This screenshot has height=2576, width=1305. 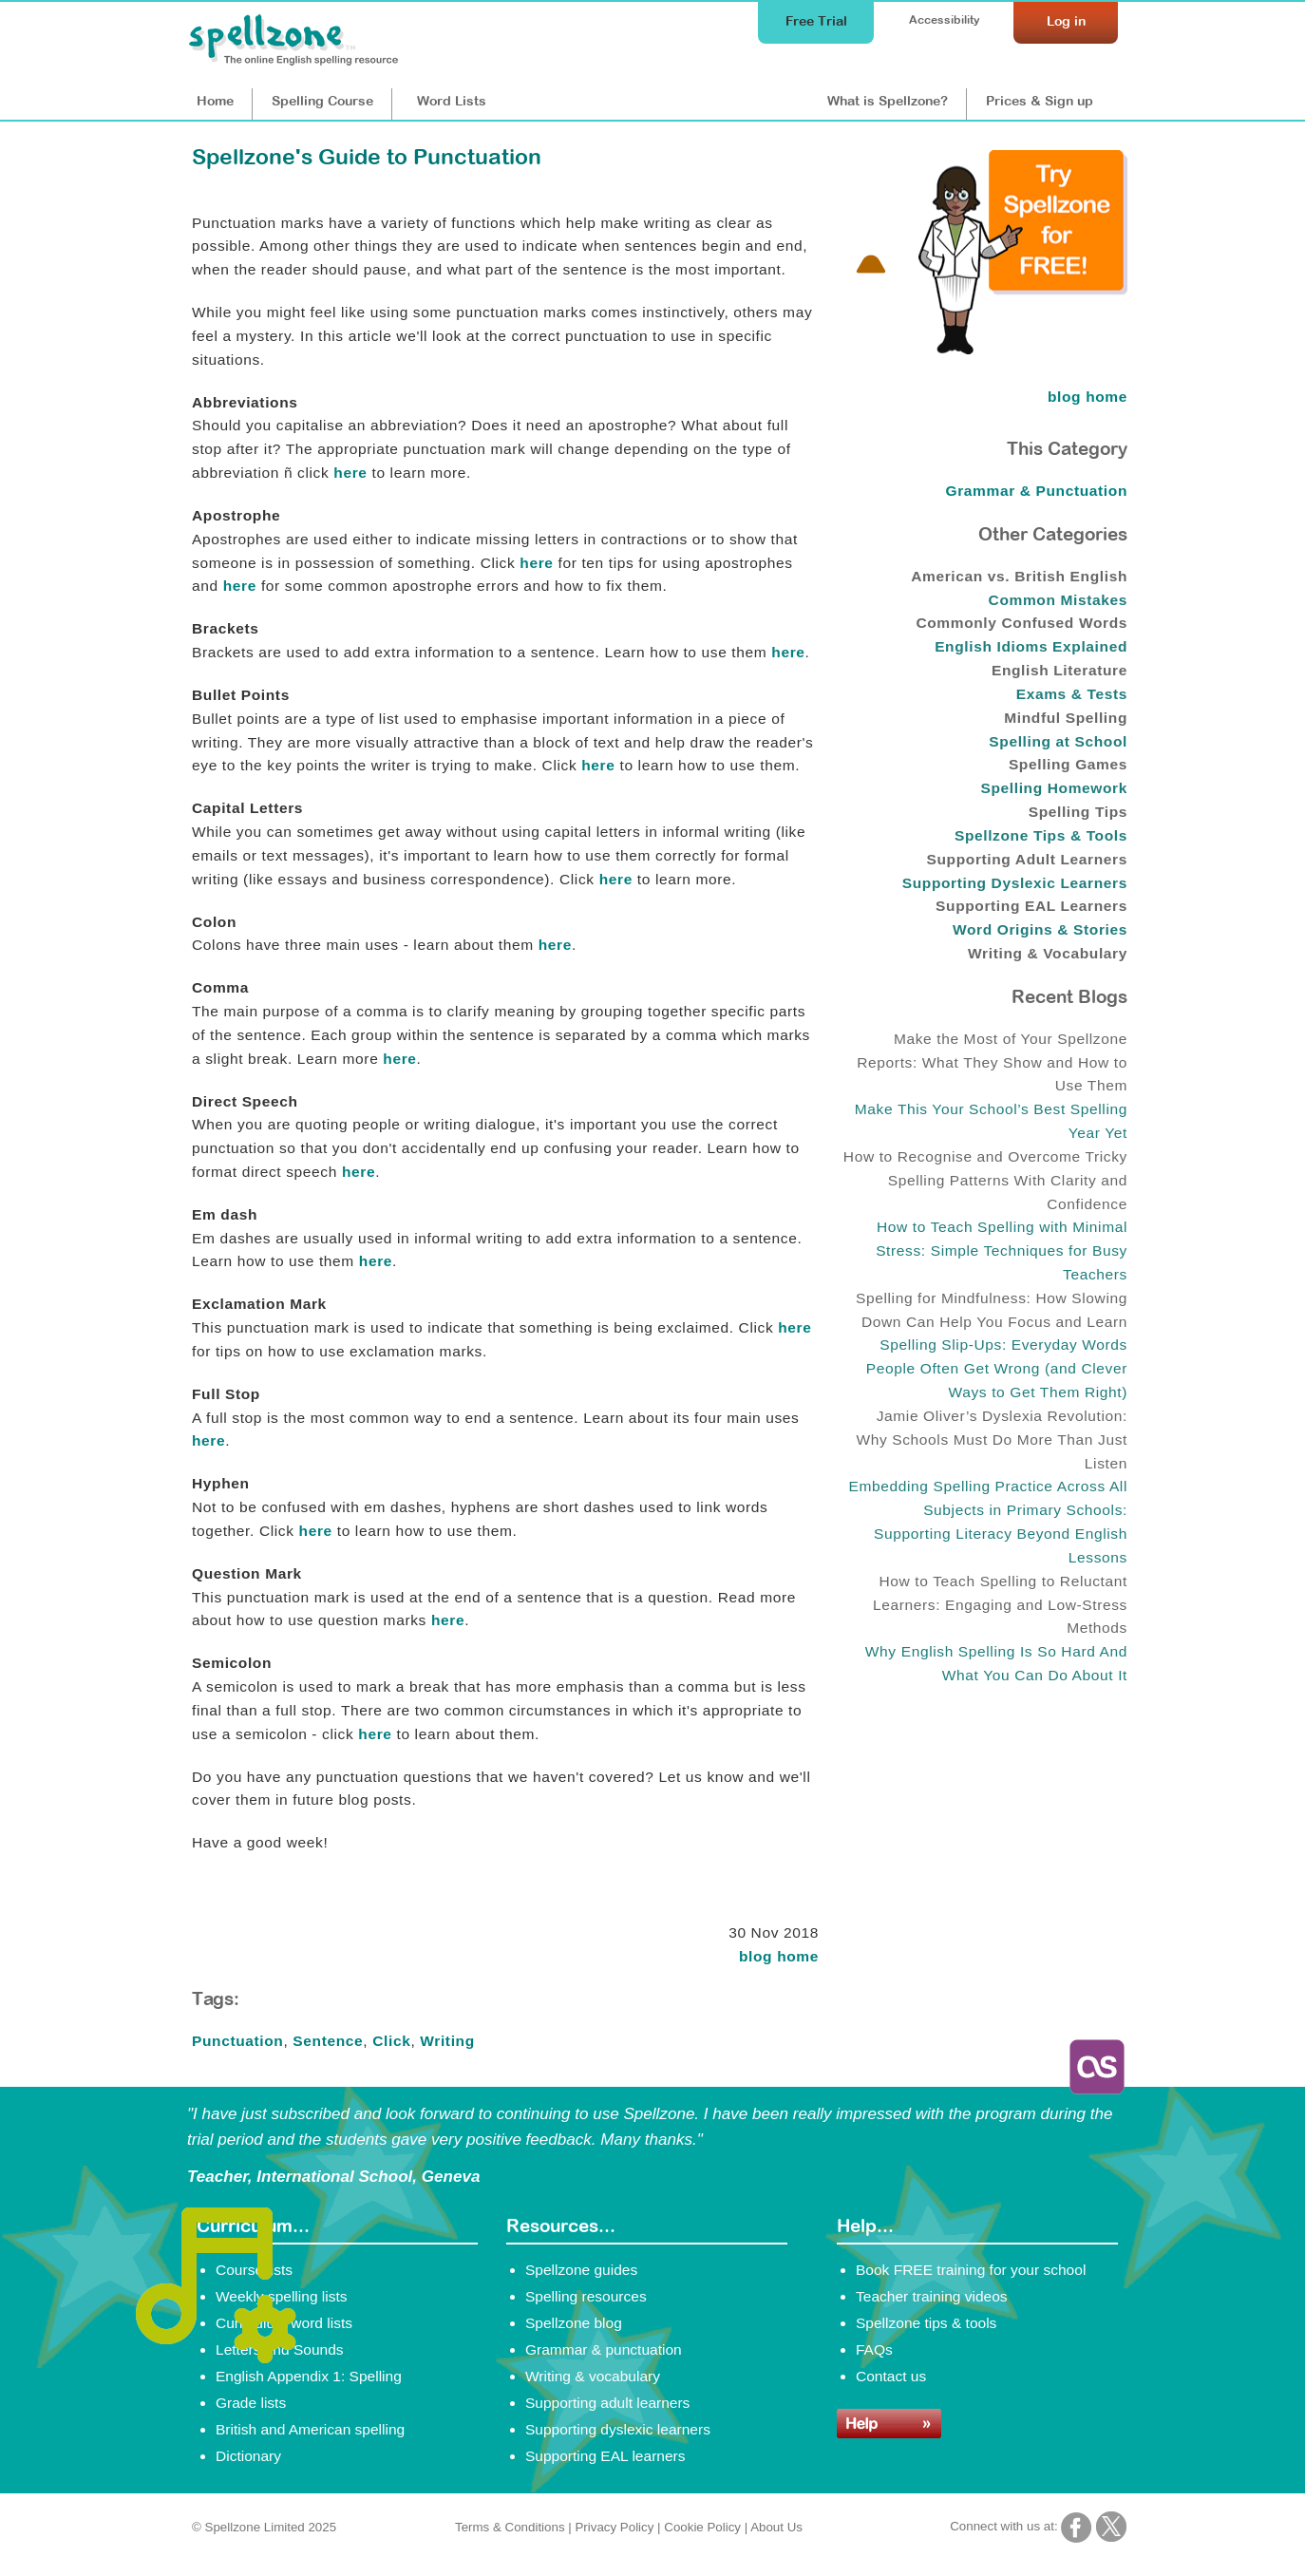 What do you see at coordinates (212, 2276) in the screenshot?
I see `access music or audio settings` at bounding box center [212, 2276].